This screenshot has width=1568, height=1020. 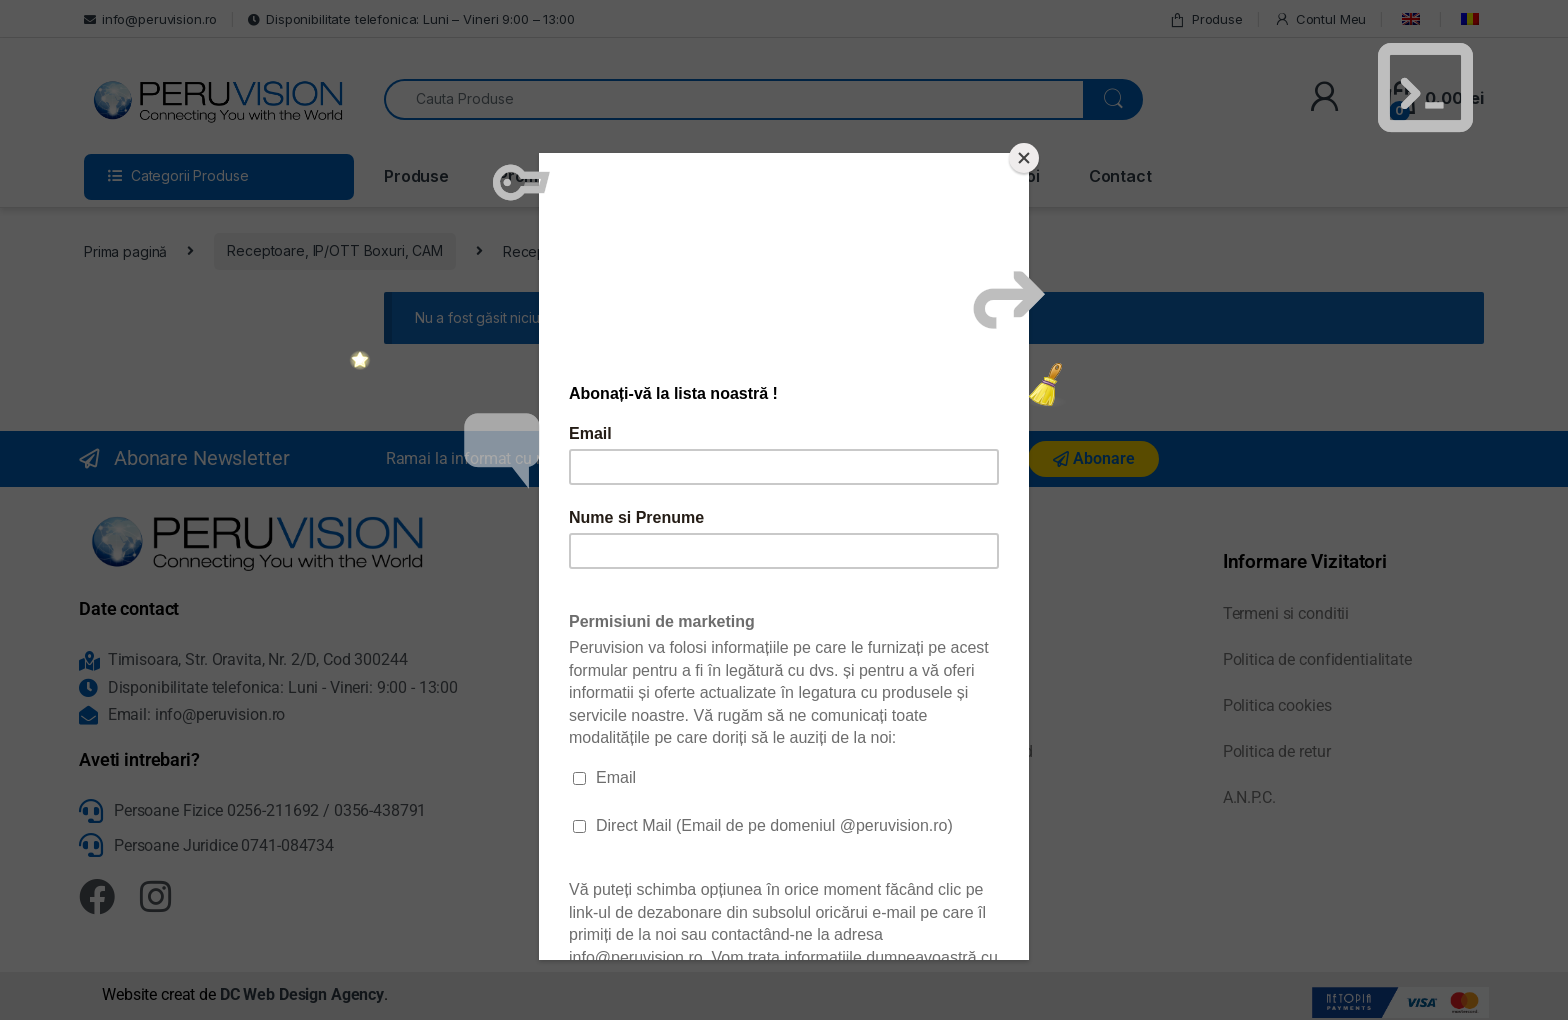 What do you see at coordinates (1425, 90) in the screenshot?
I see `open the terminal application` at bounding box center [1425, 90].